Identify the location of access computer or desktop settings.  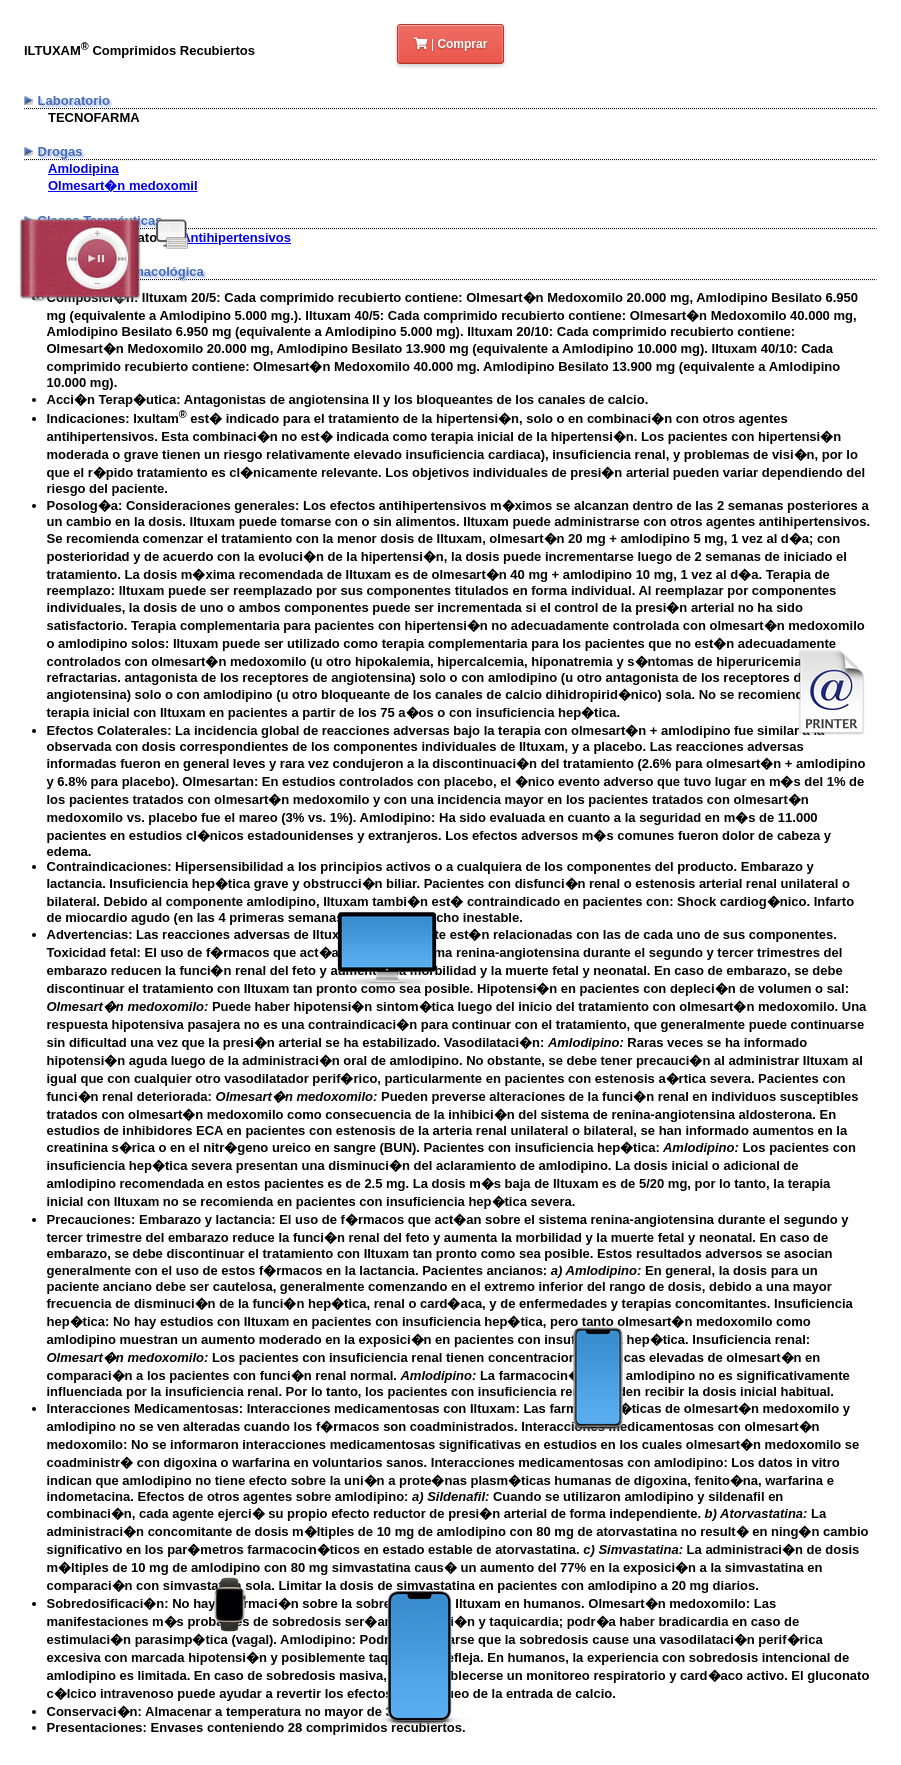
(172, 234).